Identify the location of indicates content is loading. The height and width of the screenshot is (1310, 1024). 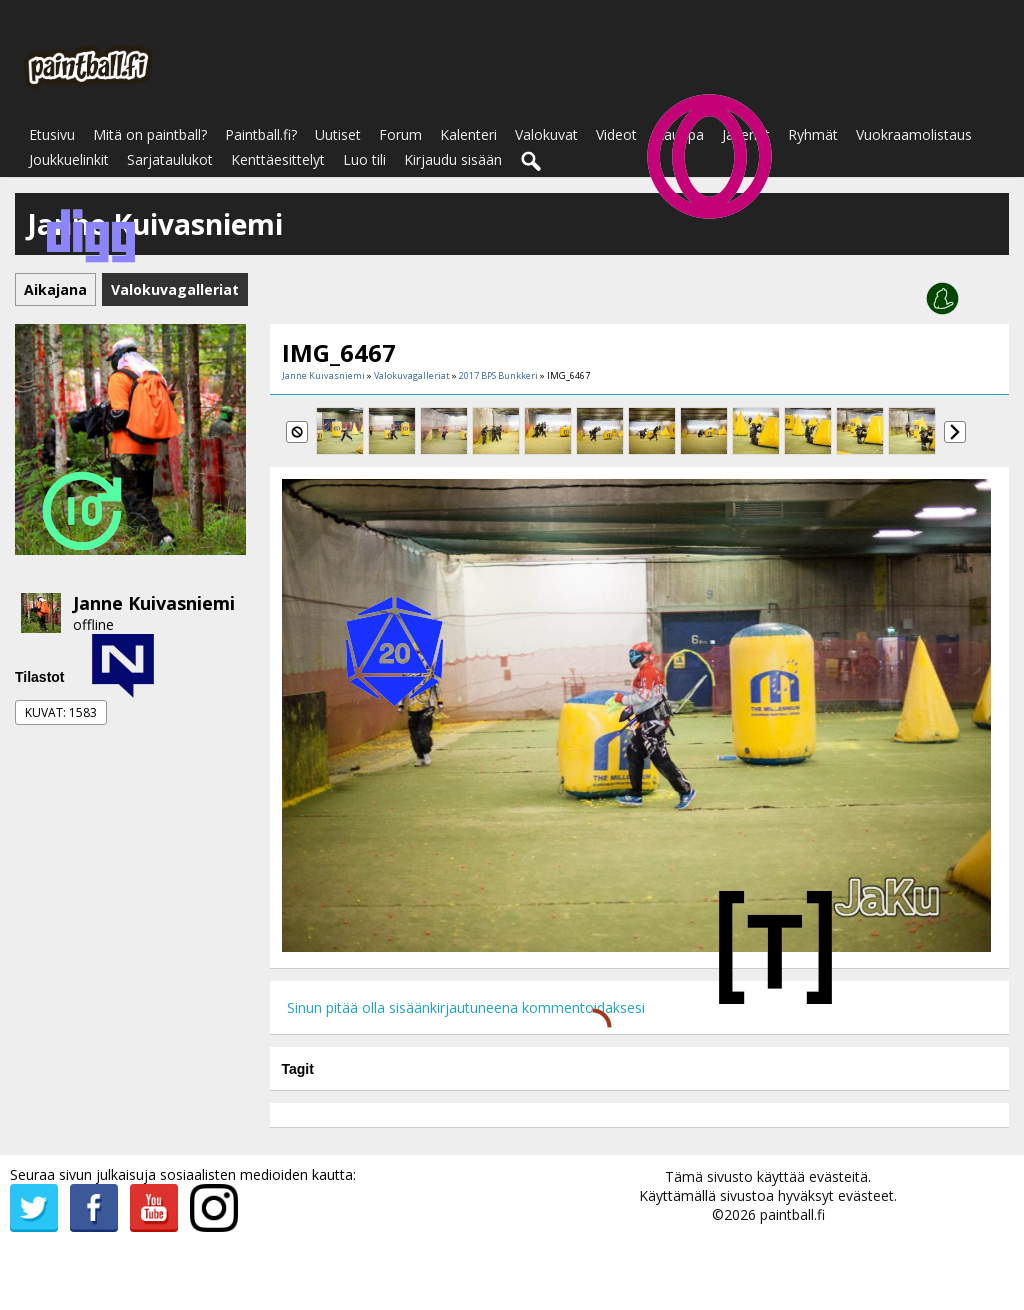
(592, 1027).